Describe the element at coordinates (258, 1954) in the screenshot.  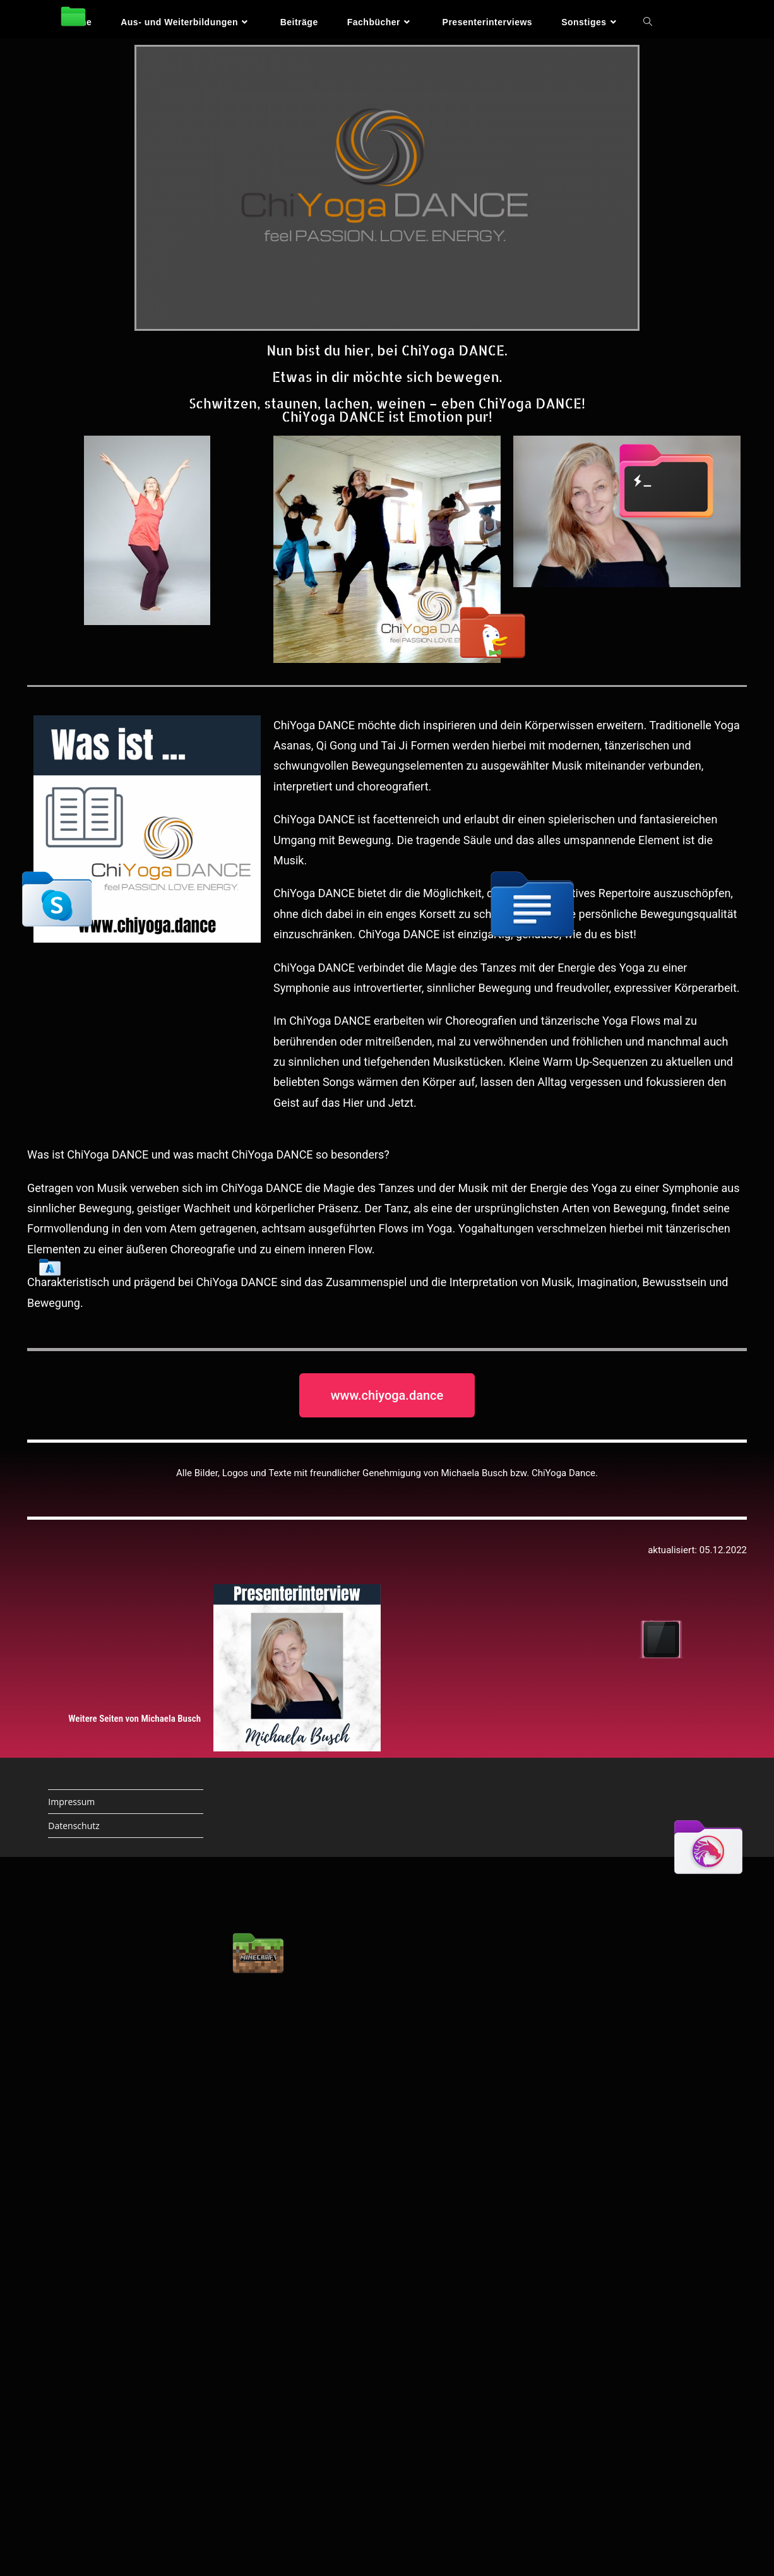
I see `open minecraft game files folder` at that location.